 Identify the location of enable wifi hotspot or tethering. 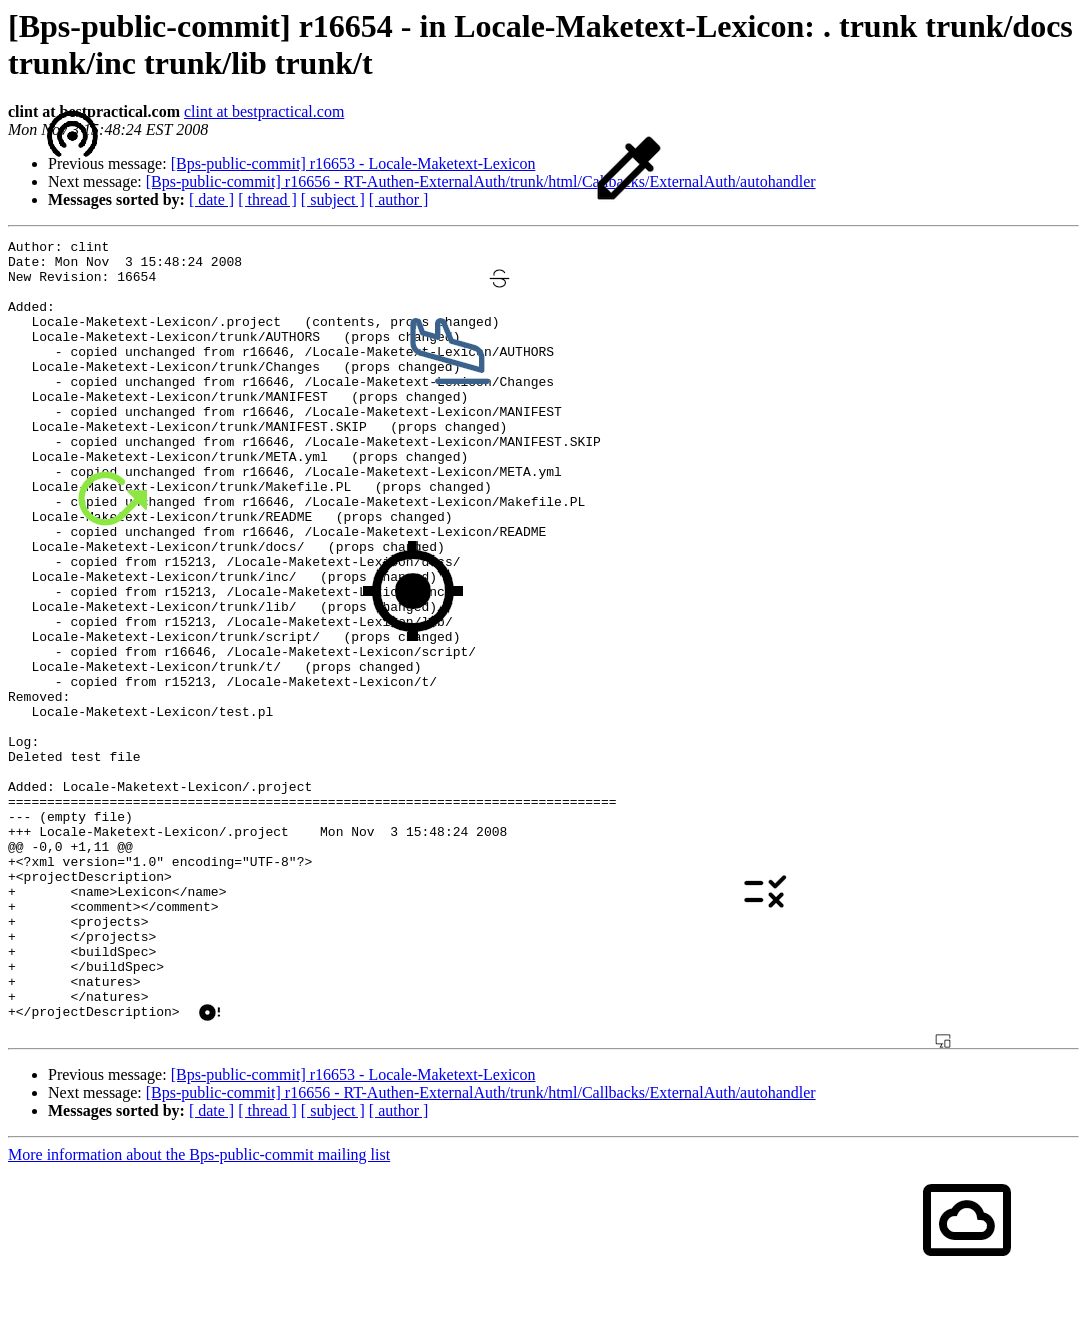
(72, 133).